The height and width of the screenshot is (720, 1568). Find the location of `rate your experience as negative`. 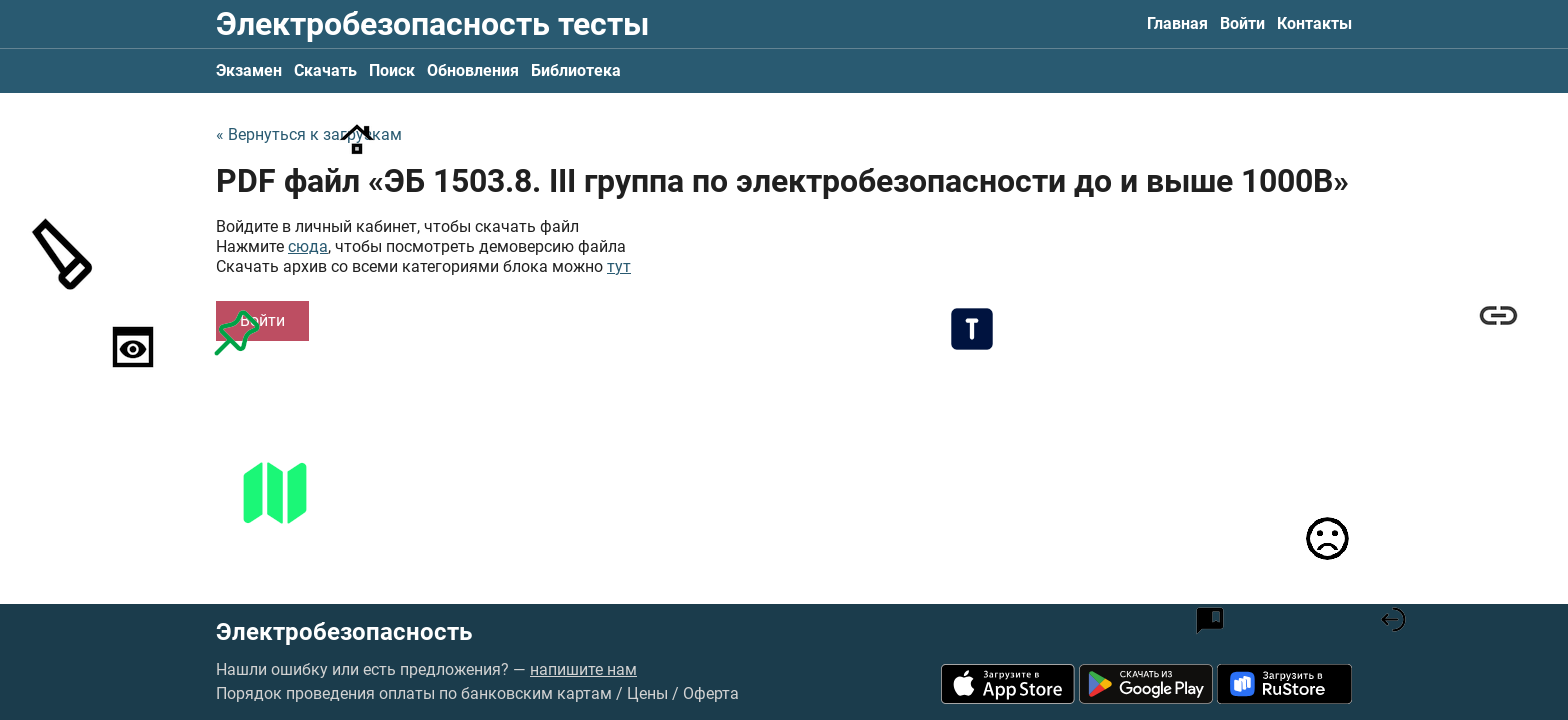

rate your experience as negative is located at coordinates (1327, 538).